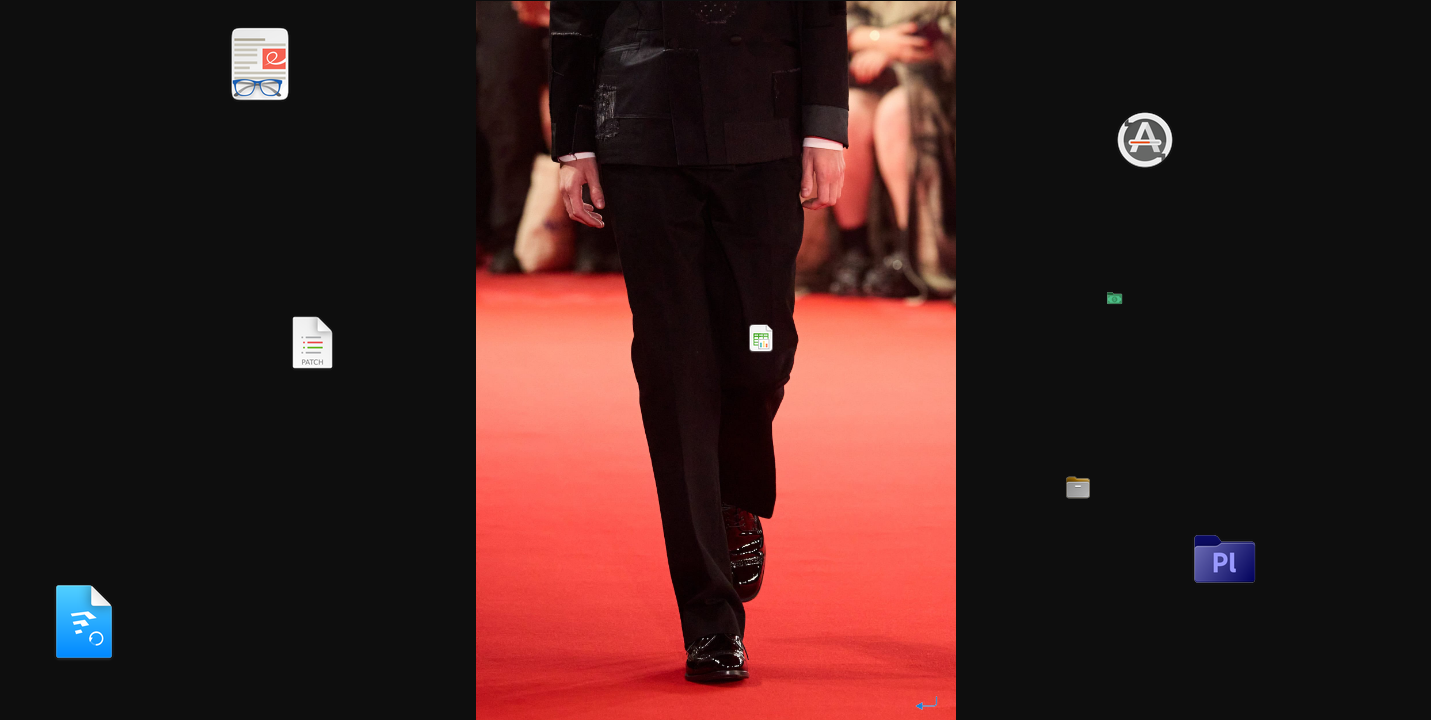  I want to click on openoffice calc spreadsheet file, so click(761, 338).